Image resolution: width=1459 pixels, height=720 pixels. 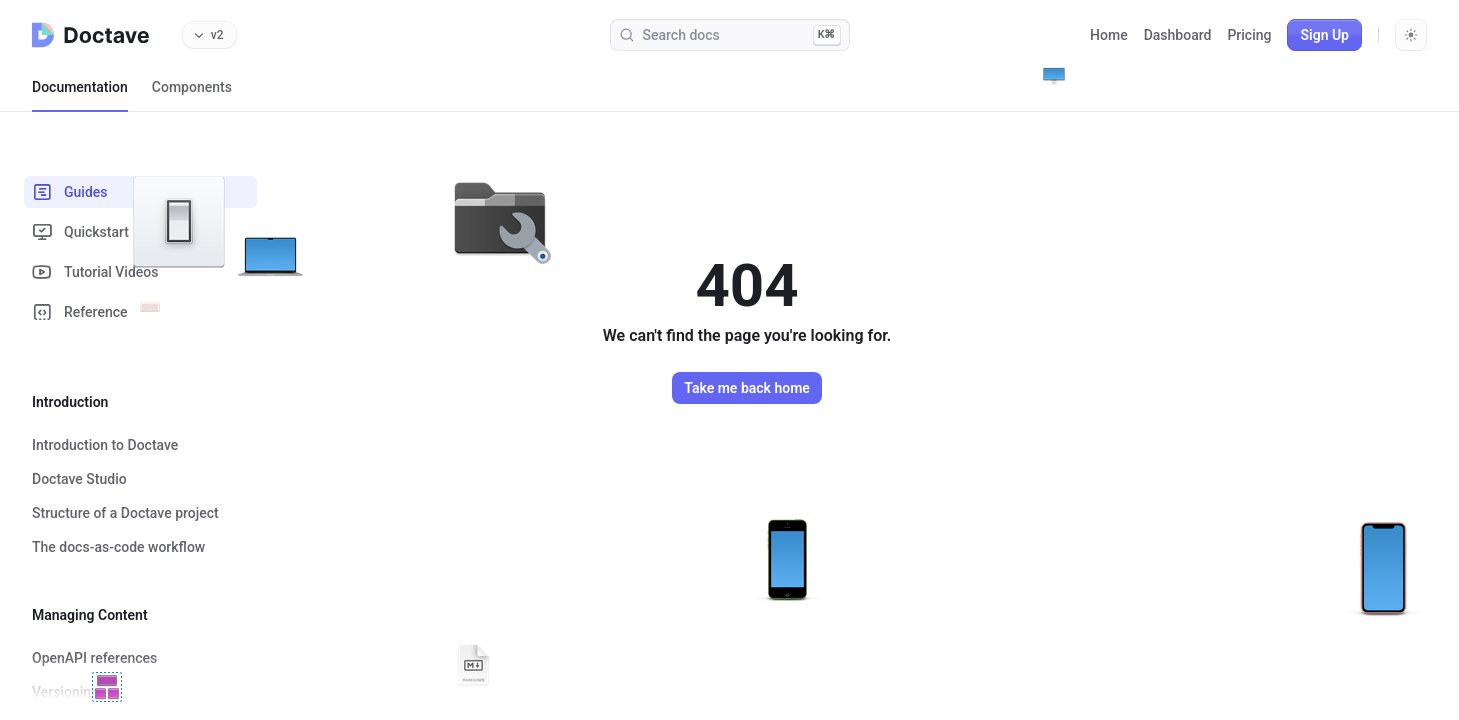 What do you see at coordinates (179, 222) in the screenshot?
I see `access general system settings` at bounding box center [179, 222].